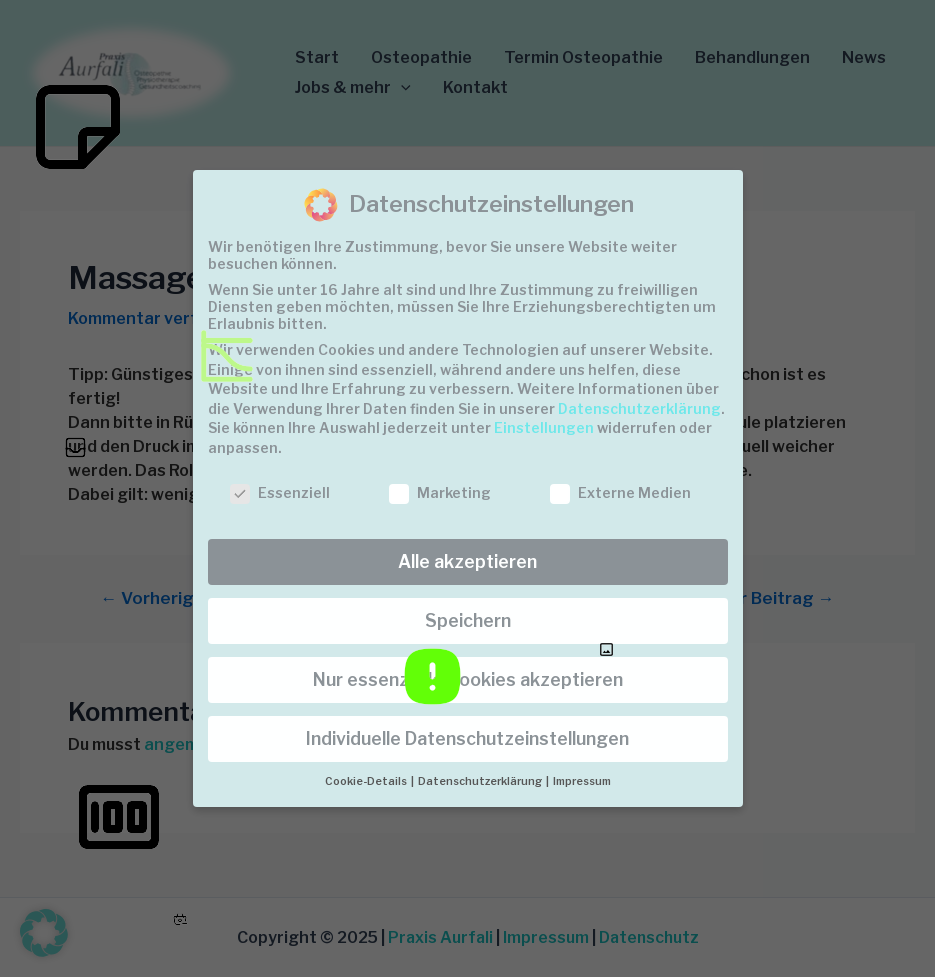 This screenshot has width=935, height=977. Describe the element at coordinates (119, 817) in the screenshot. I see `view currency or payment options` at that location.